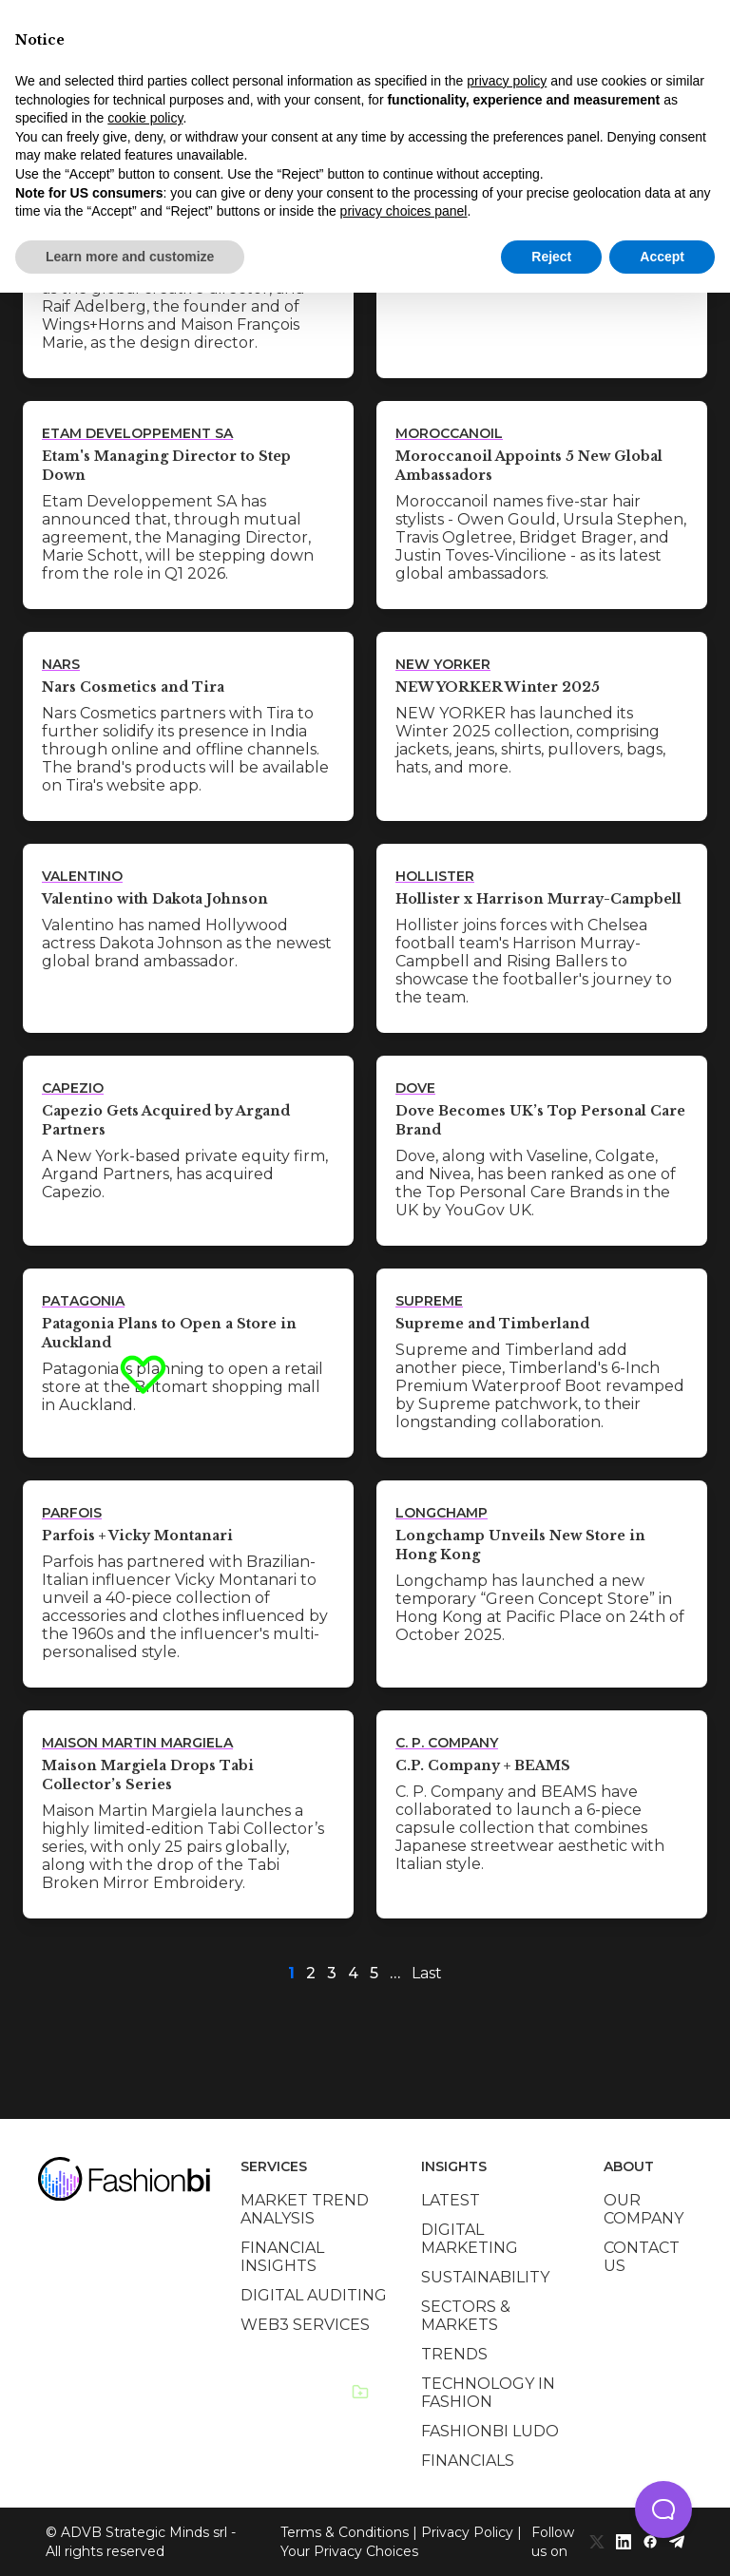 Image resolution: width=730 pixels, height=2576 pixels. Describe the element at coordinates (143, 1373) in the screenshot. I see `add to favorites` at that location.